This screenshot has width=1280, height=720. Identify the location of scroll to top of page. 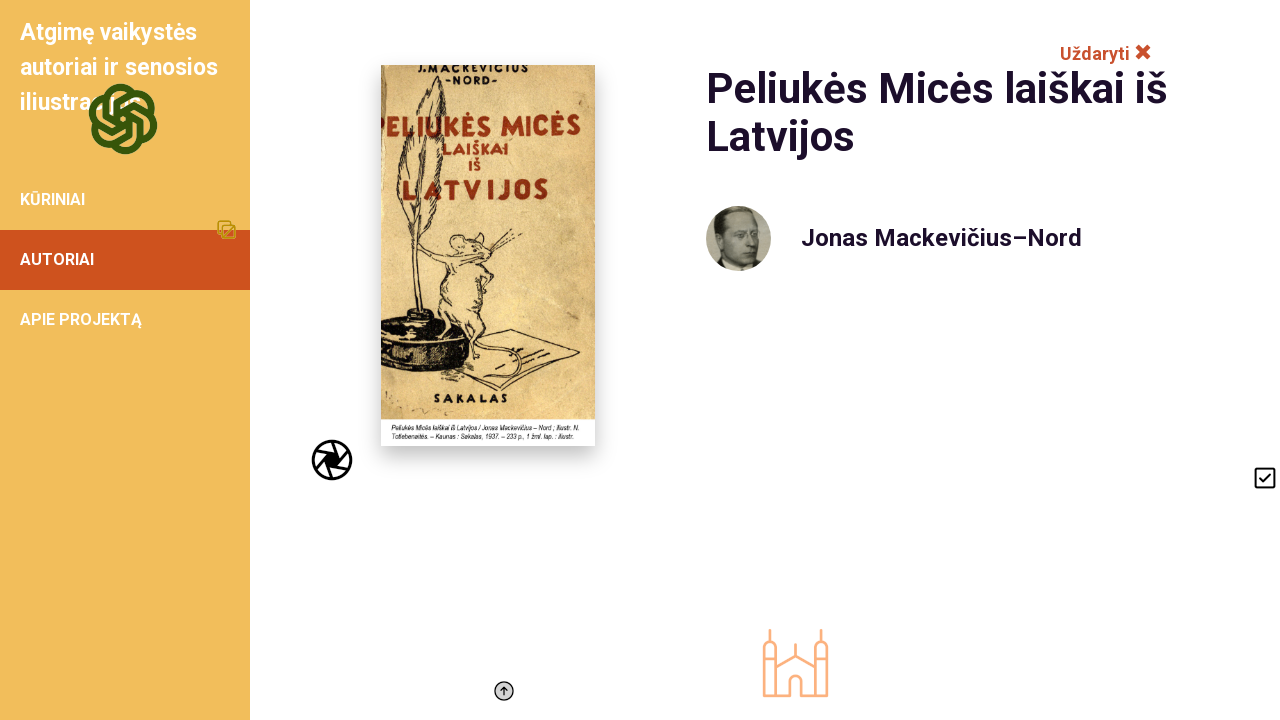
(504, 691).